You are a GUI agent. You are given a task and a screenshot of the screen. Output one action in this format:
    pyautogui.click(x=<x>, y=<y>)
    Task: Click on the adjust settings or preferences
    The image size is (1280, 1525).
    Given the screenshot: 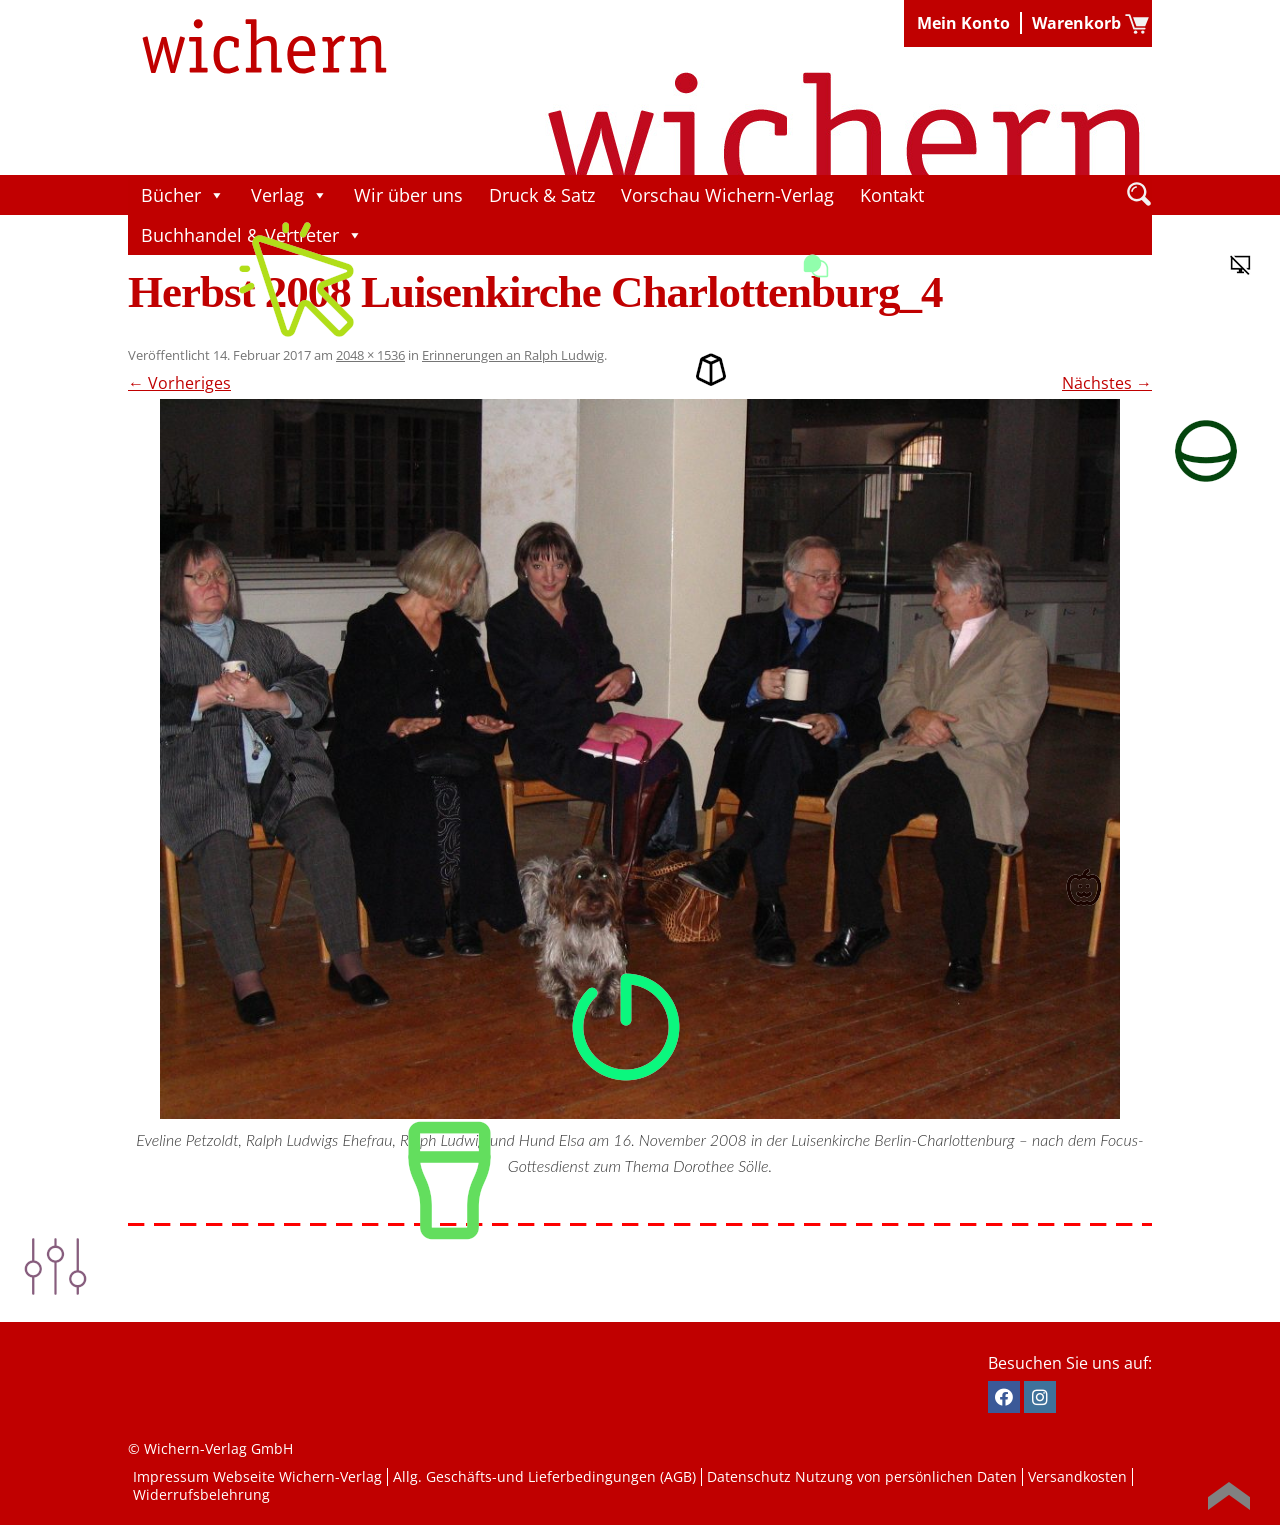 What is the action you would take?
    pyautogui.click(x=55, y=1266)
    